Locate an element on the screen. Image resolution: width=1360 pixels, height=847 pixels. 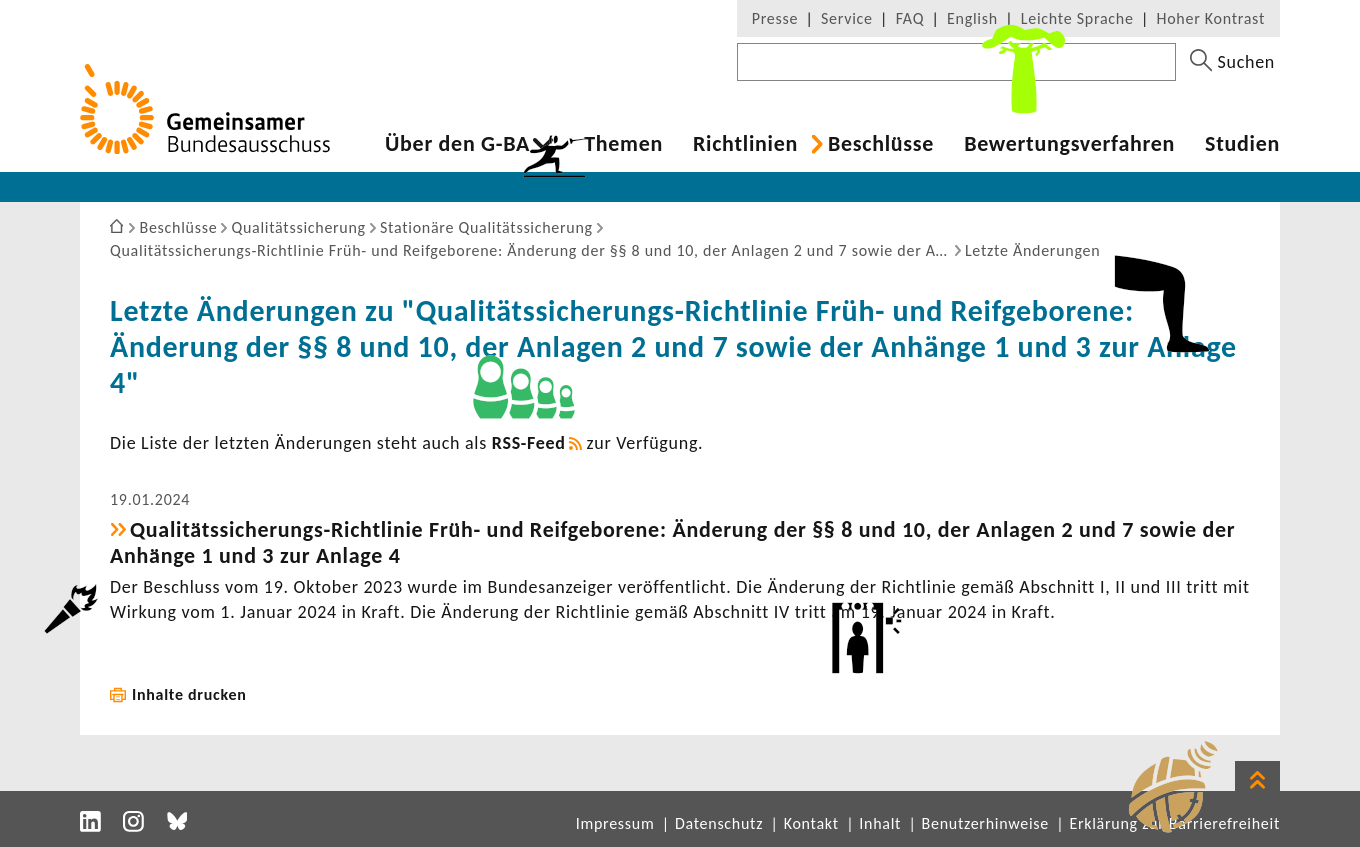
toggle flashlight or torch mode is located at coordinates (71, 607).